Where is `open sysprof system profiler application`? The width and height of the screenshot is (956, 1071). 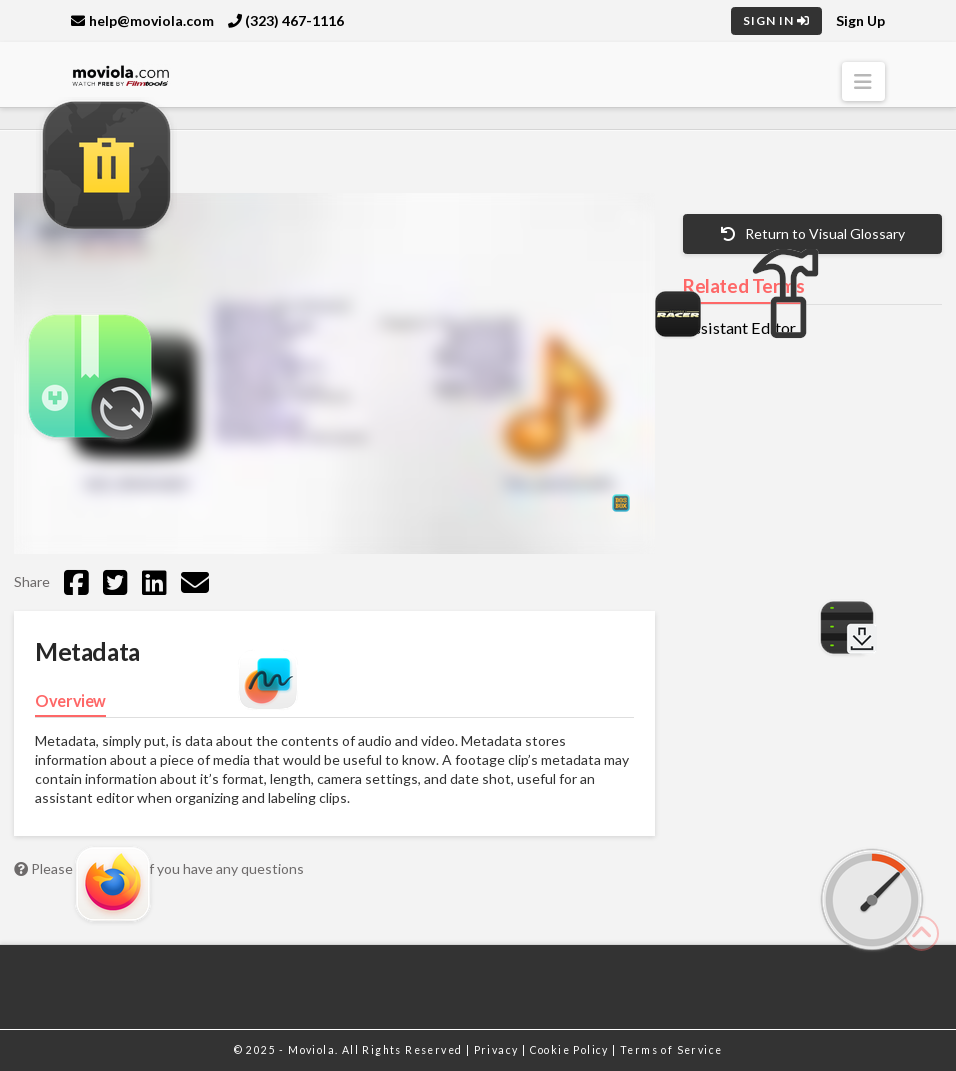 open sysprof system profiler application is located at coordinates (872, 900).